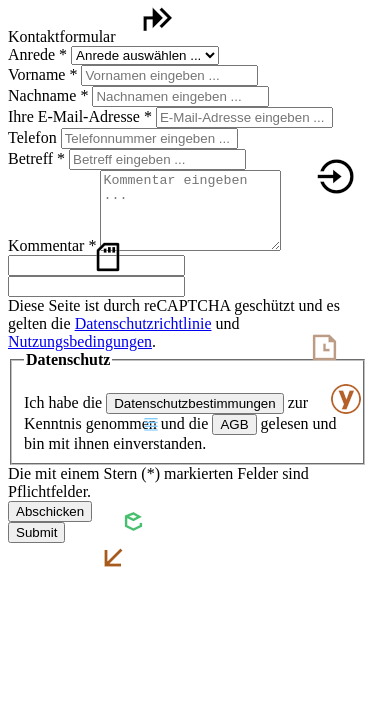 The height and width of the screenshot is (720, 375). What do you see at coordinates (112, 559) in the screenshot?
I see `navigate back and down` at bounding box center [112, 559].